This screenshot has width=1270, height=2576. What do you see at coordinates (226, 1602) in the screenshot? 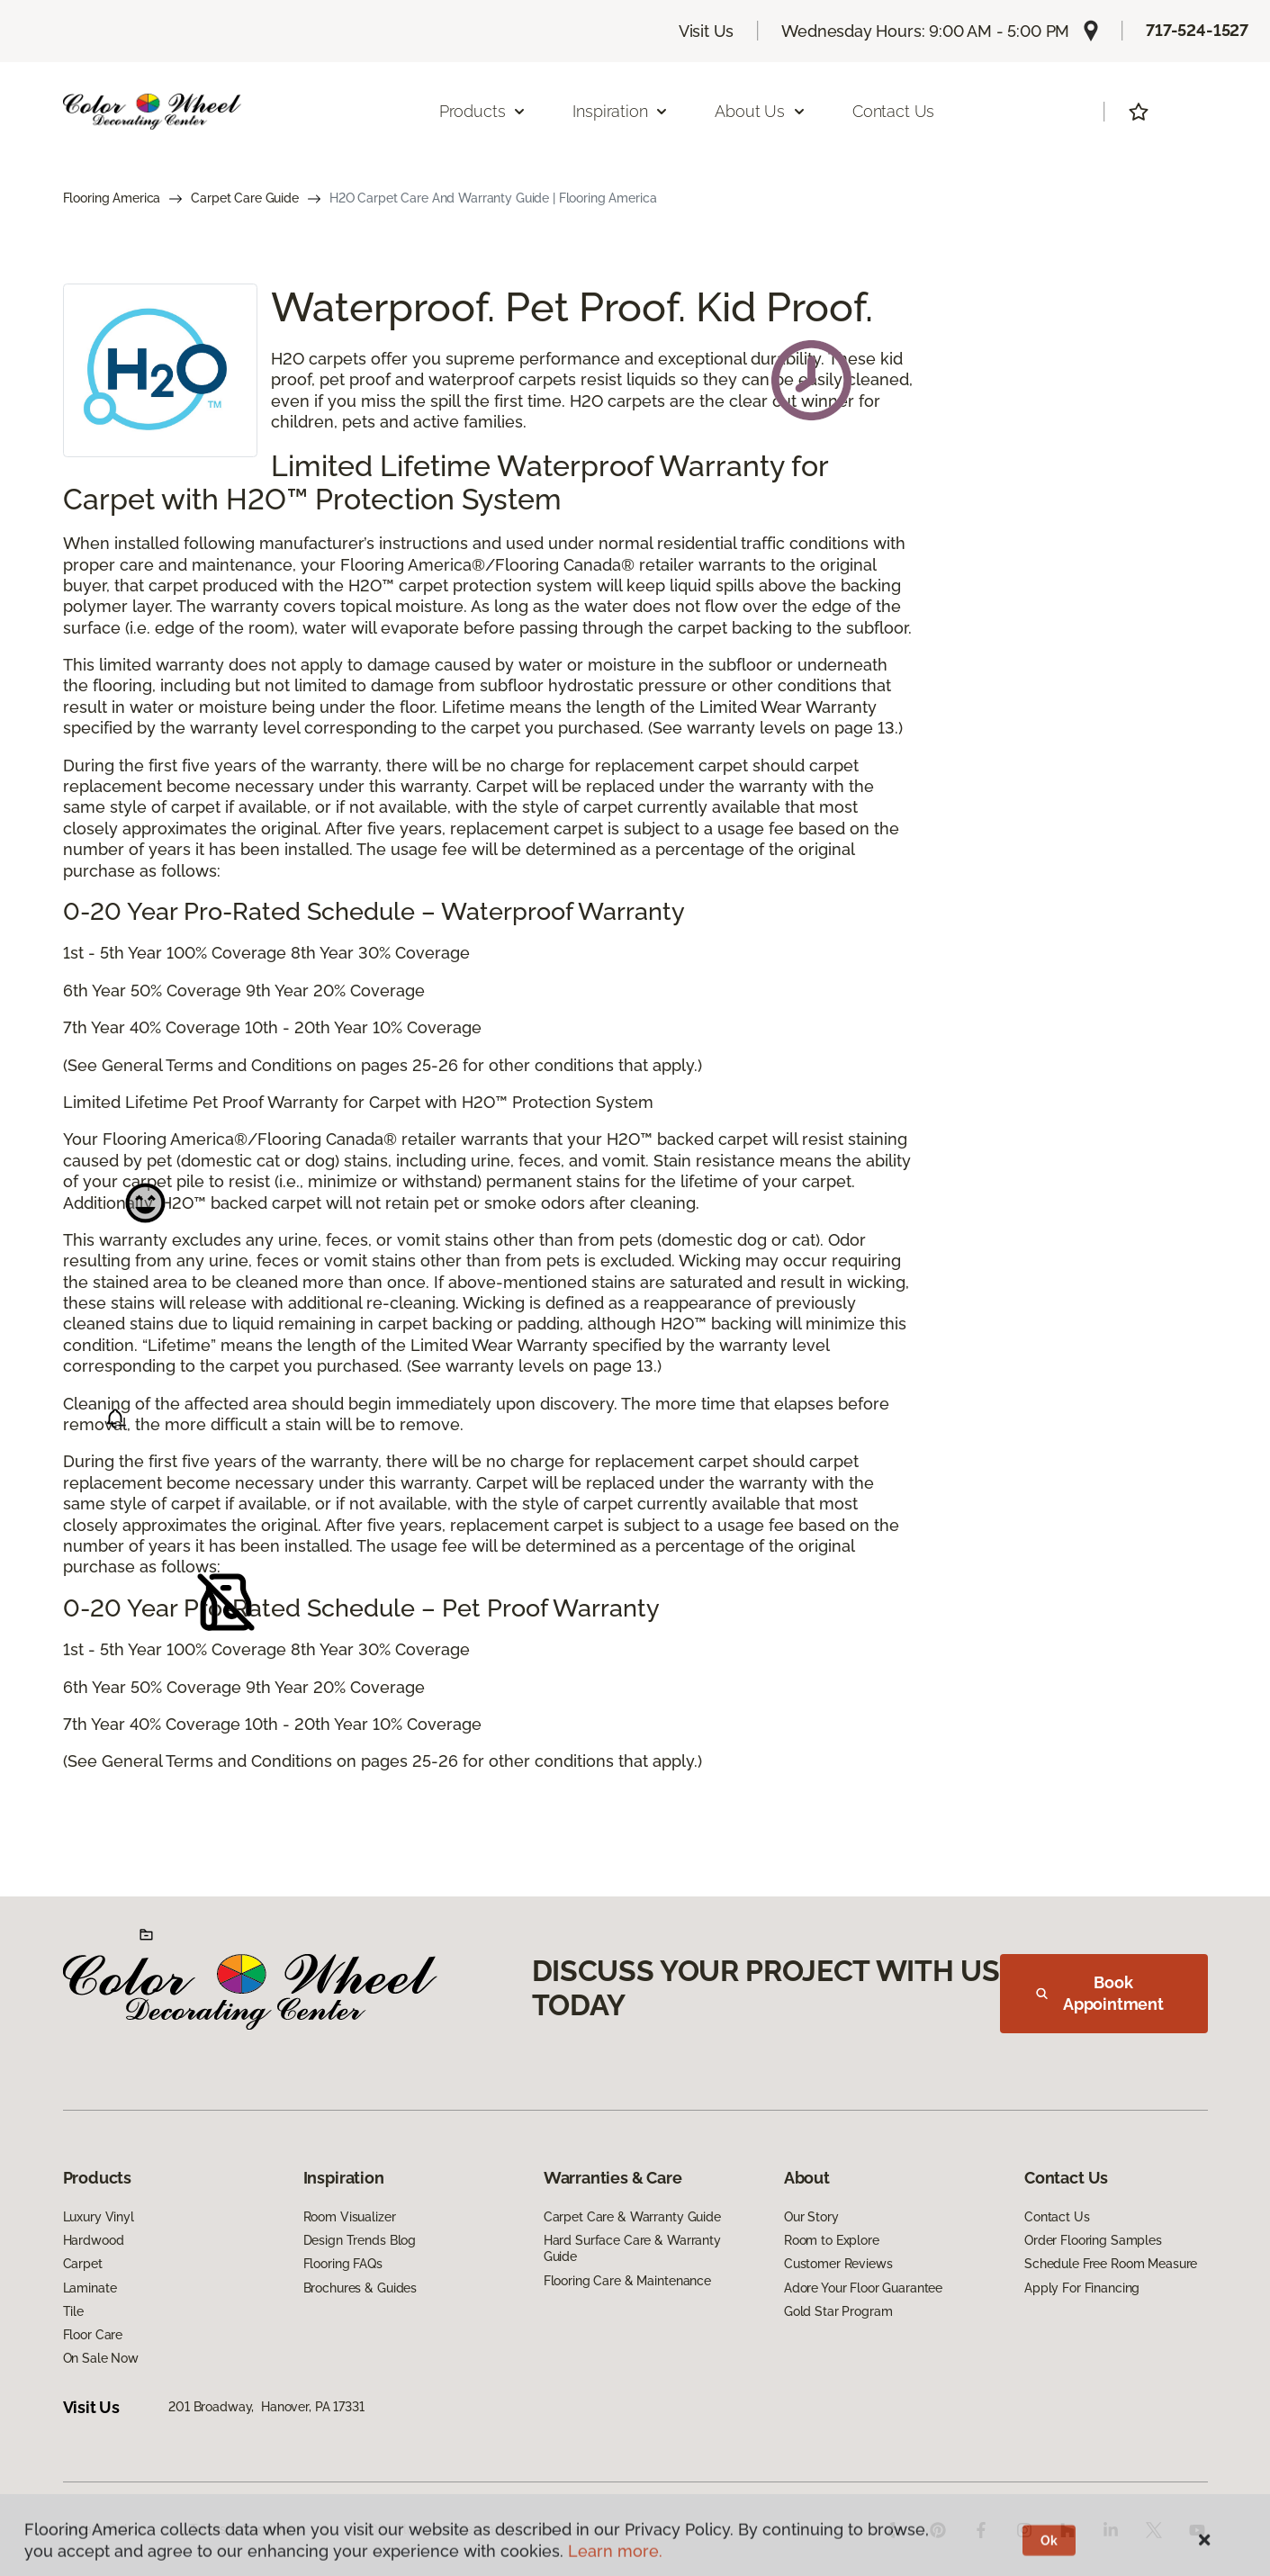
I see `item unavailable for takeout or delivery` at bounding box center [226, 1602].